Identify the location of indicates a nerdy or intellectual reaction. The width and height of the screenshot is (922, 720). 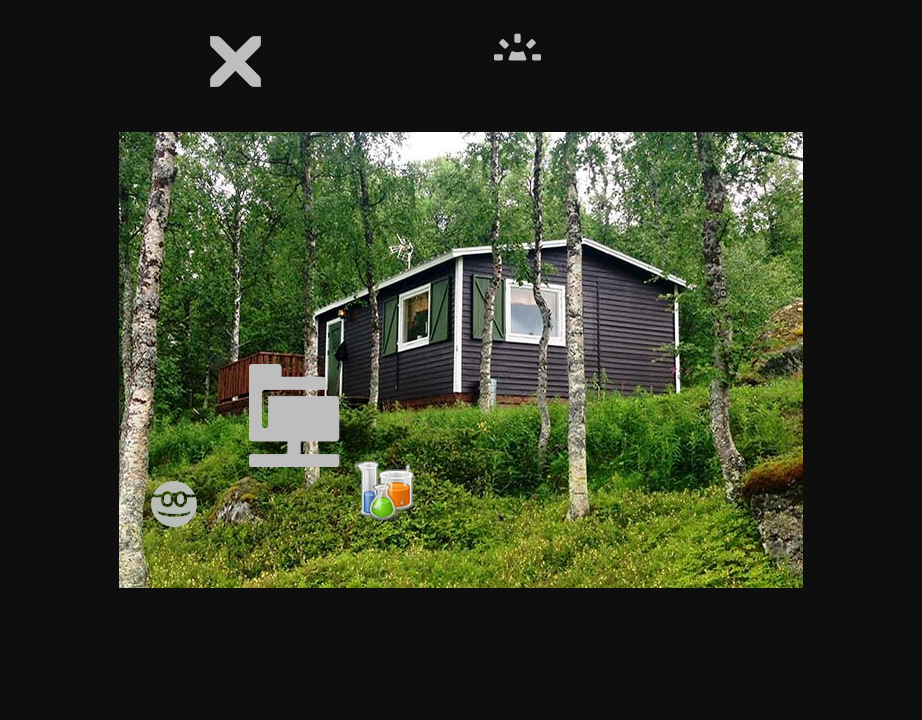
(174, 504).